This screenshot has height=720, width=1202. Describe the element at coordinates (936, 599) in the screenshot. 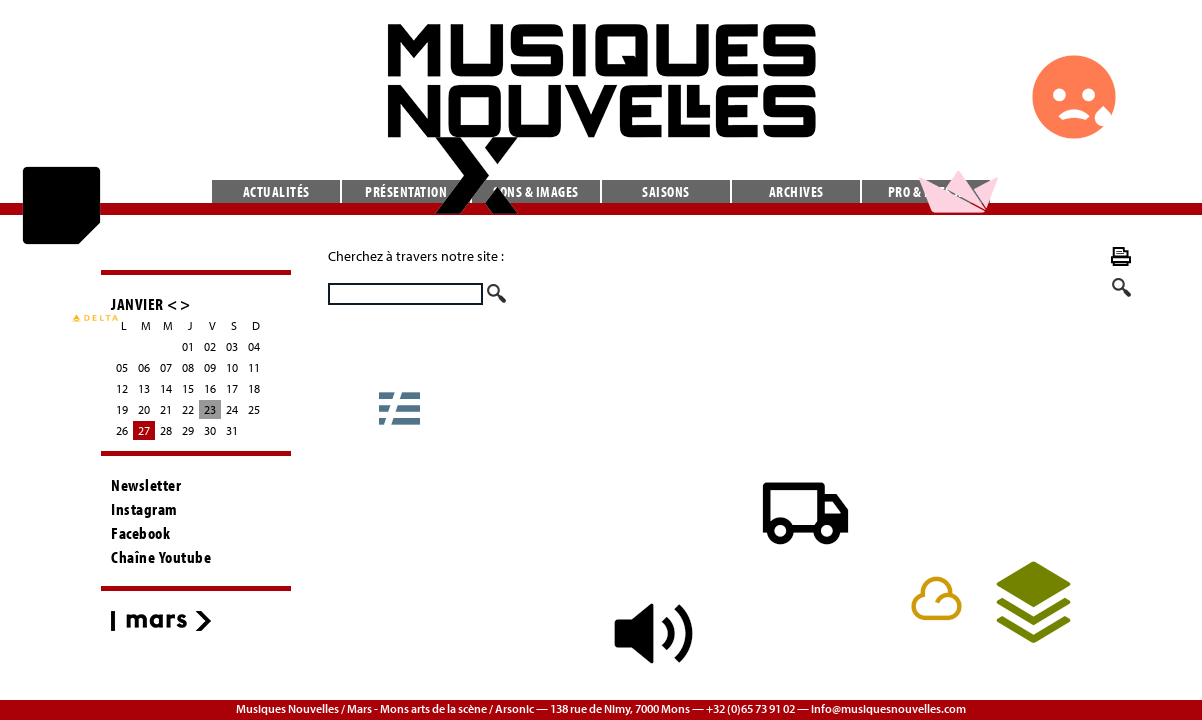

I see `cloud storage or sync status` at that location.